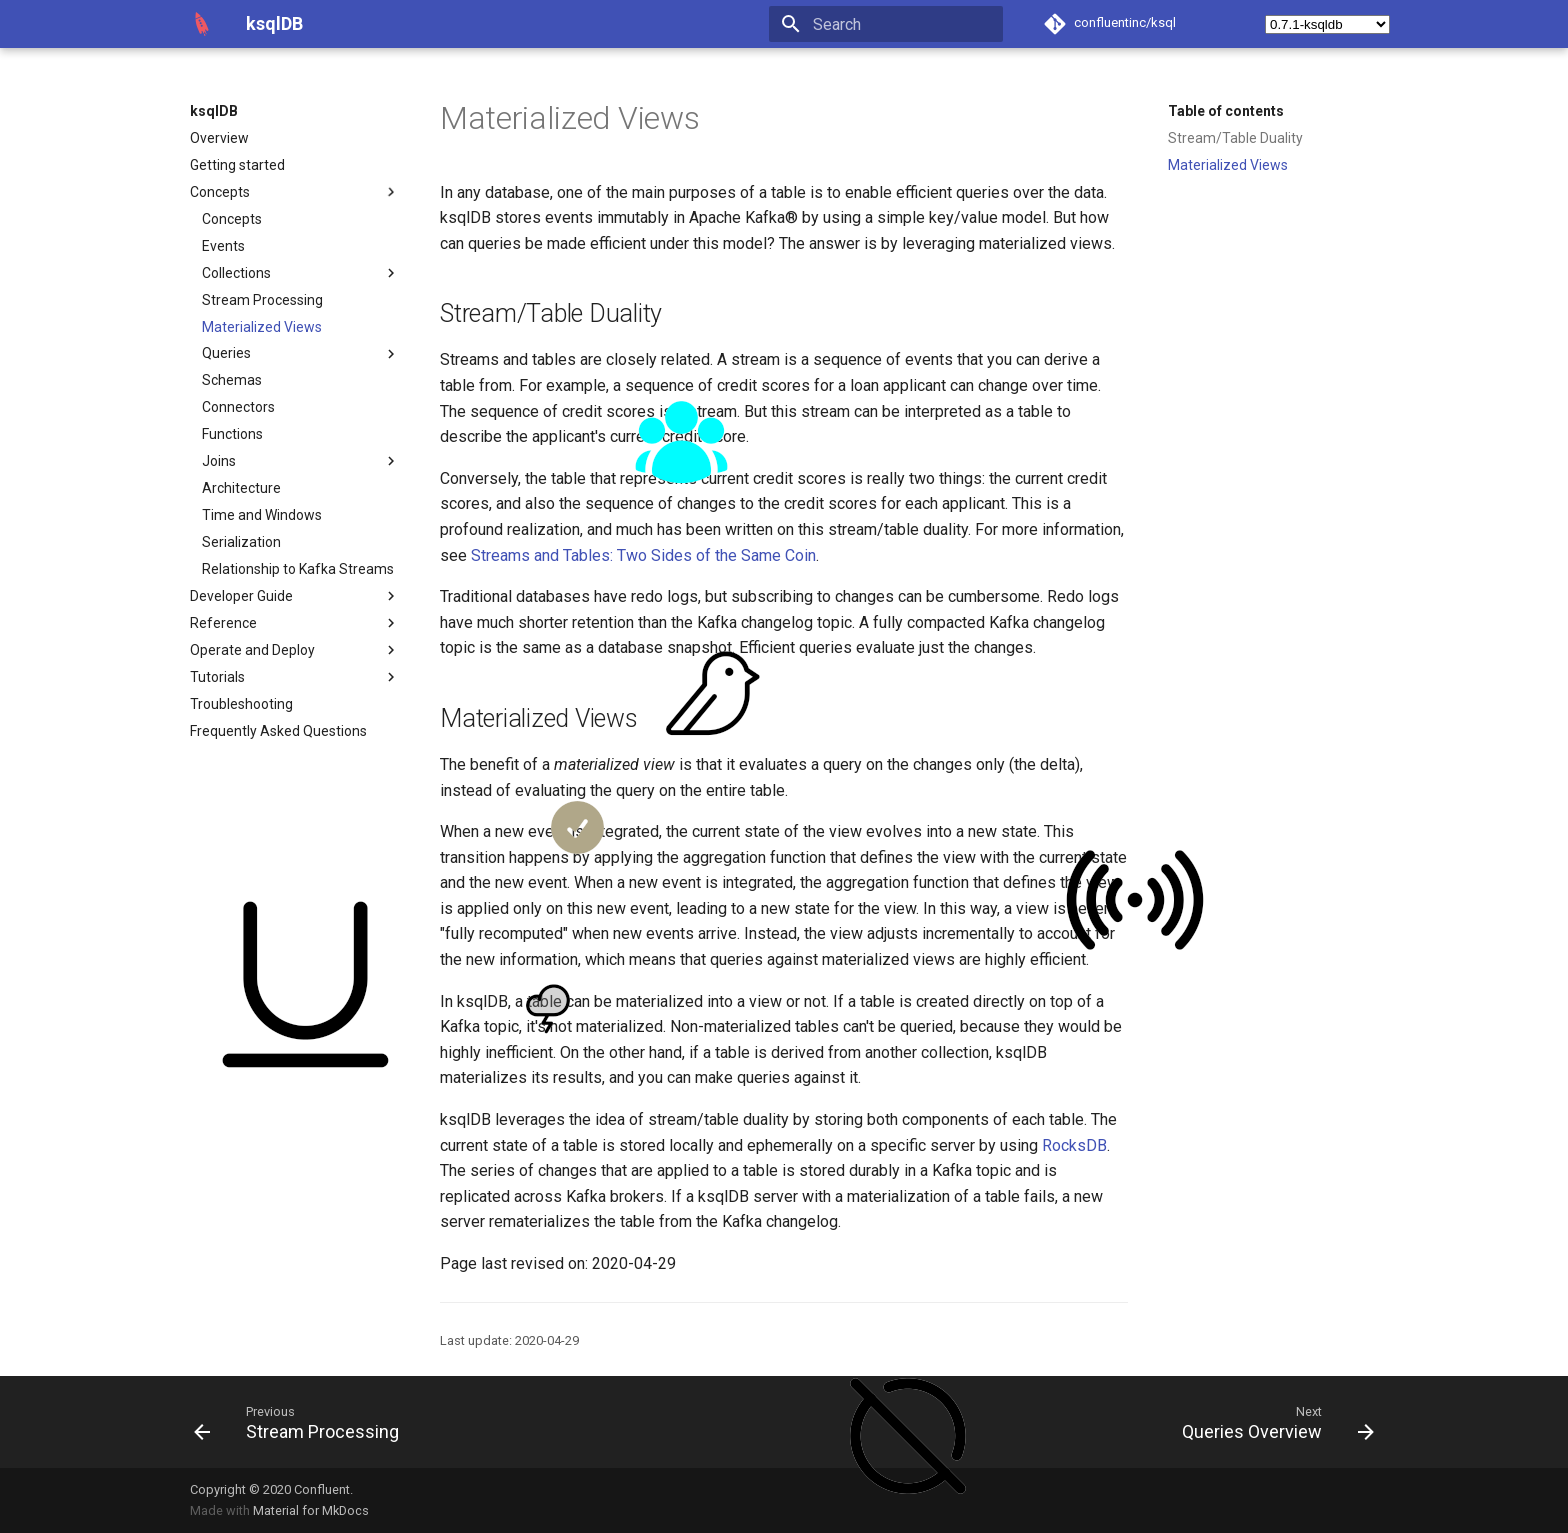 This screenshot has width=1568, height=1533. What do you see at coordinates (548, 1008) in the screenshot?
I see `indicates thunderstorm or severe weather conditions` at bounding box center [548, 1008].